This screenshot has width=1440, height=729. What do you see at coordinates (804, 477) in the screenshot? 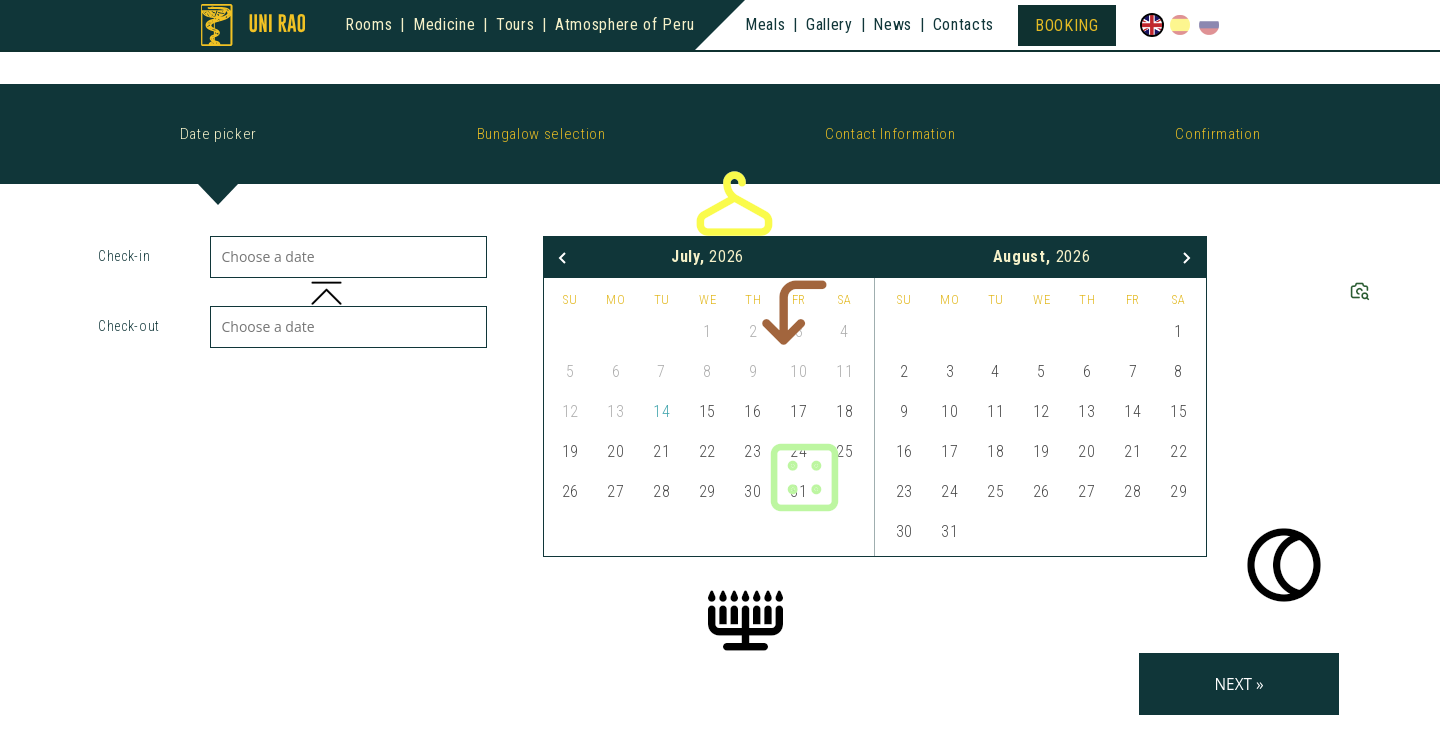
I see `randomize or shuffle content` at bounding box center [804, 477].